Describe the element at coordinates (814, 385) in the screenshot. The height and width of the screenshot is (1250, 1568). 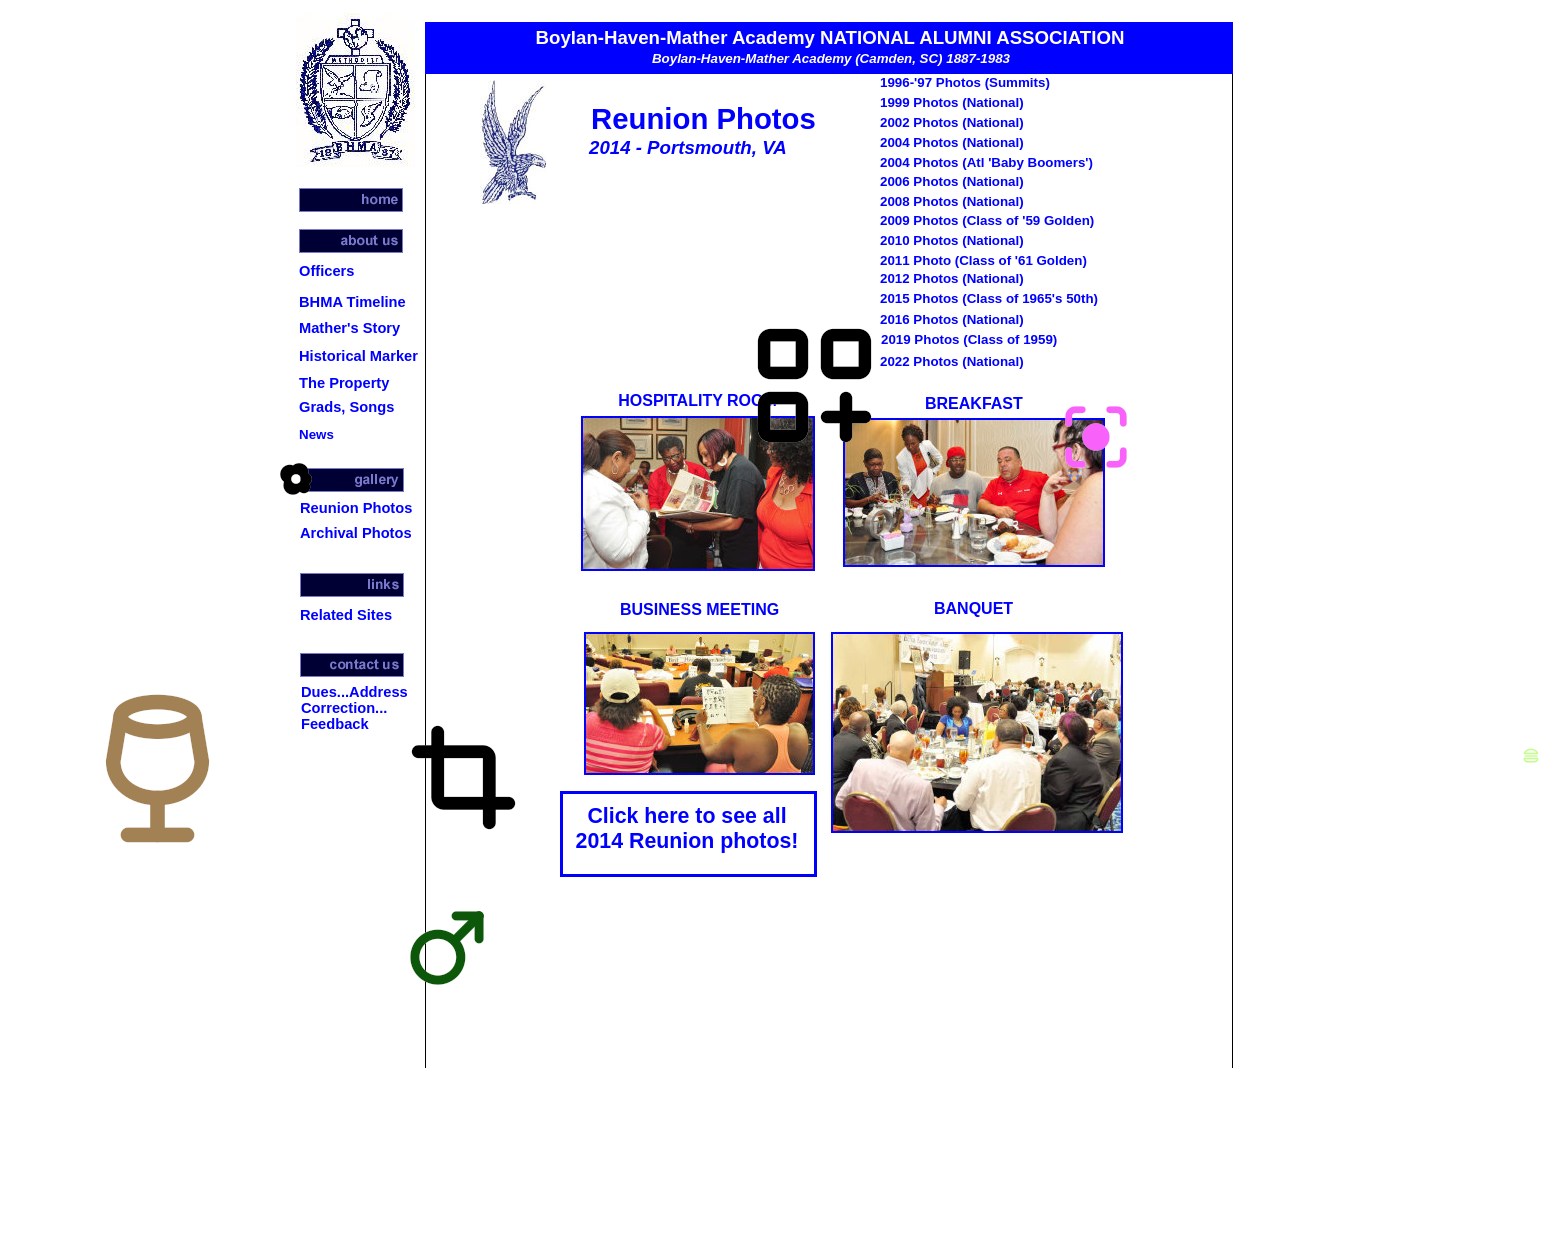
I see `add a new widget to the grid layout` at that location.